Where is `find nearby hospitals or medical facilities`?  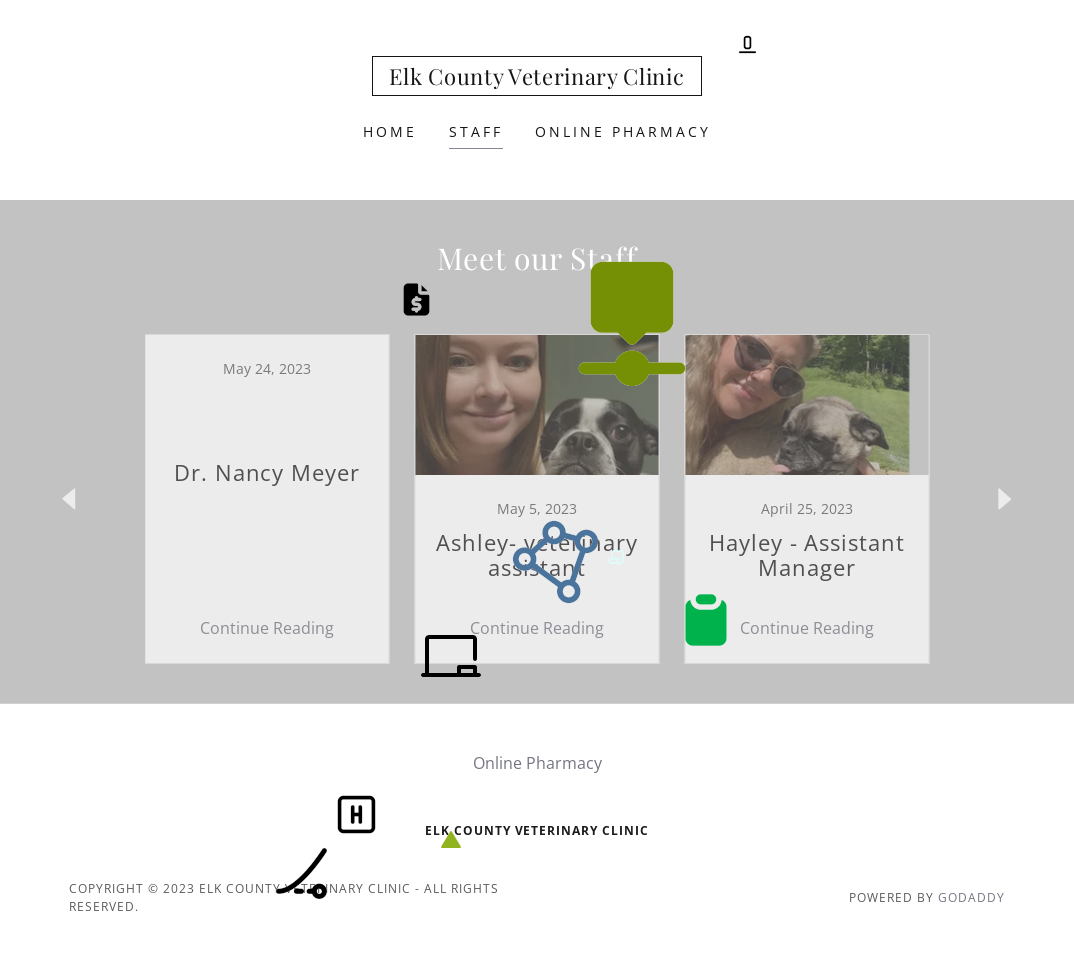 find nearby hospitals or medical facilities is located at coordinates (356, 814).